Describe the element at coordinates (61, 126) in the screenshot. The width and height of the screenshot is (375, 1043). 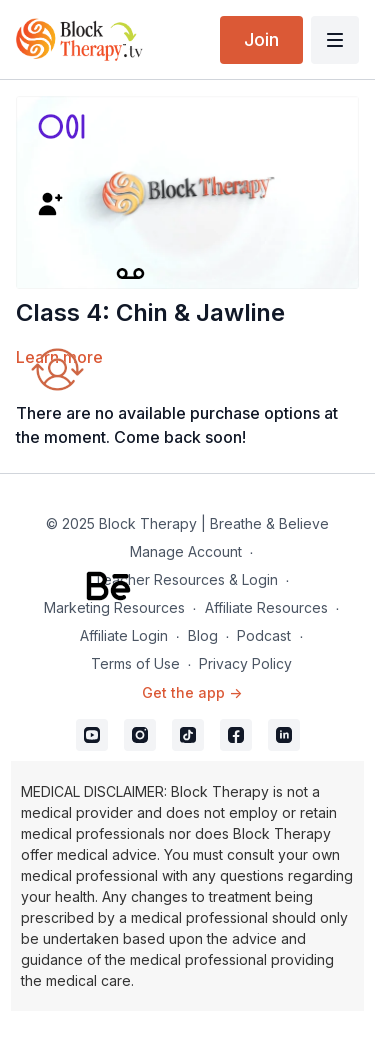
I see `link to medium profile or article` at that location.